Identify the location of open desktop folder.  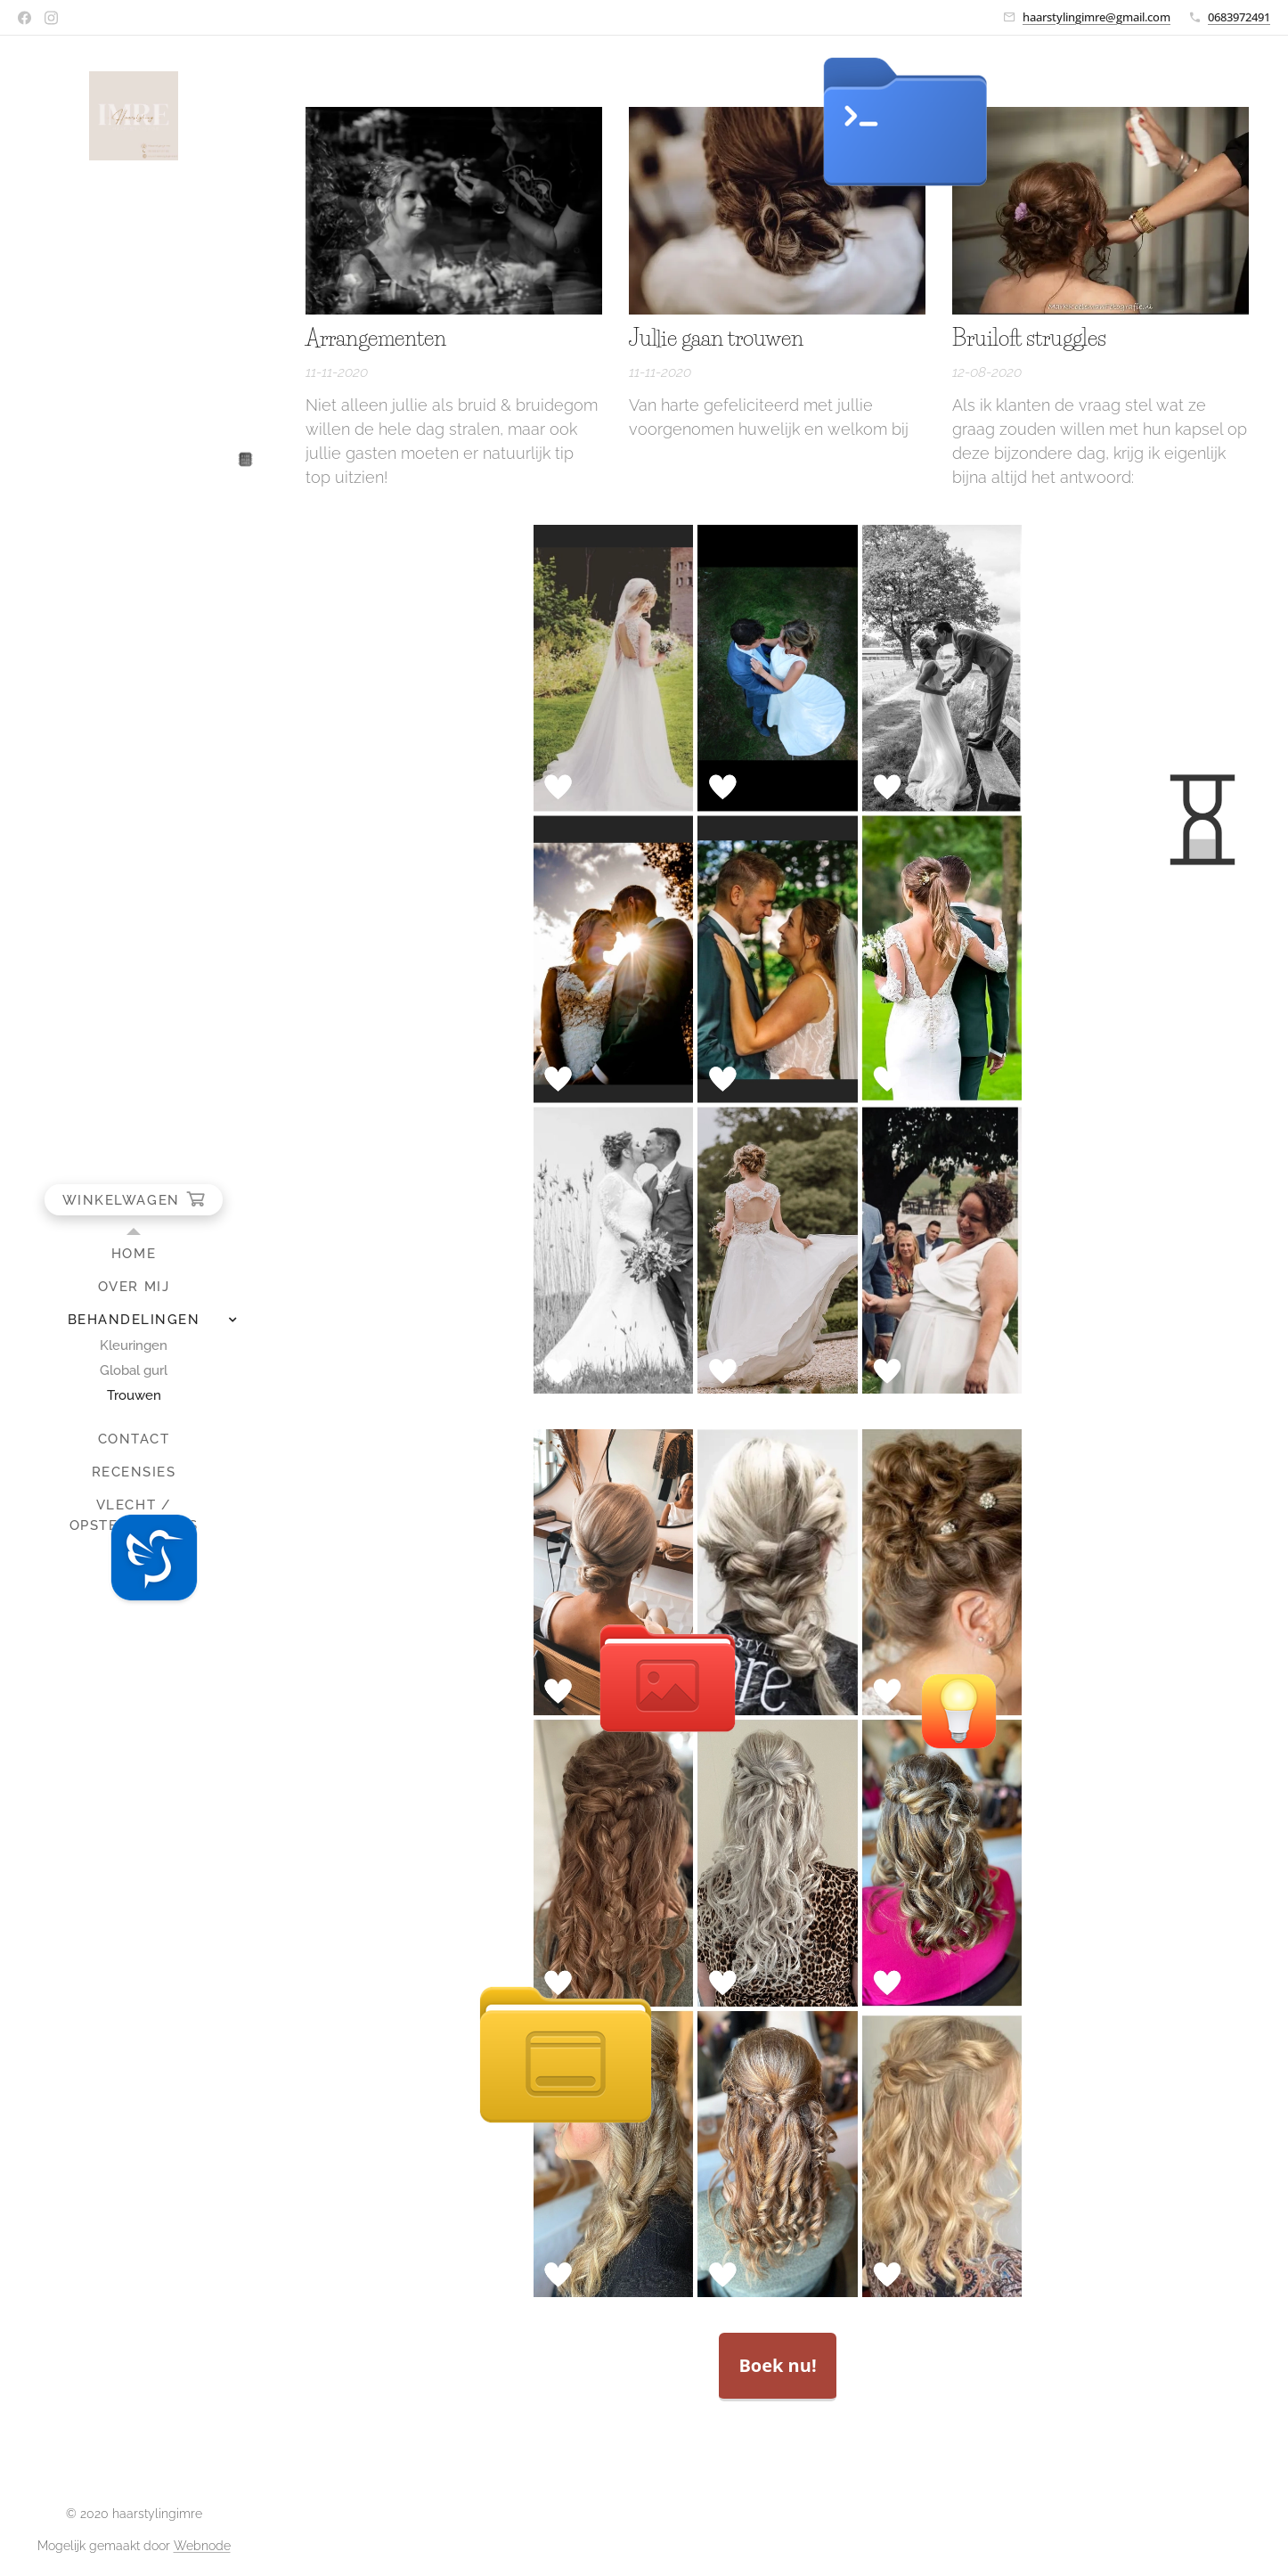
(566, 2055).